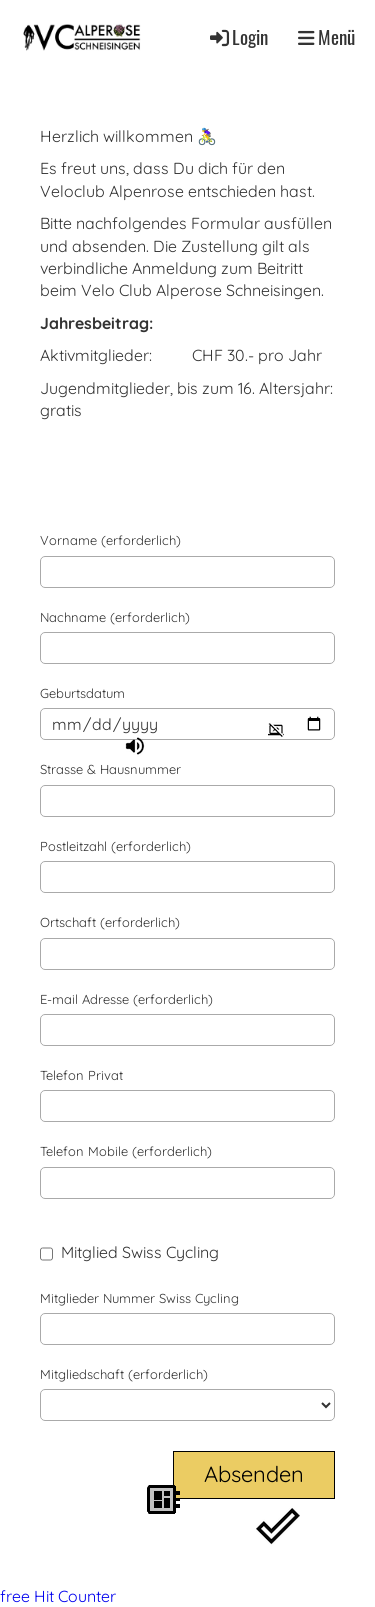  I want to click on increase or unmute audio volume, so click(135, 746).